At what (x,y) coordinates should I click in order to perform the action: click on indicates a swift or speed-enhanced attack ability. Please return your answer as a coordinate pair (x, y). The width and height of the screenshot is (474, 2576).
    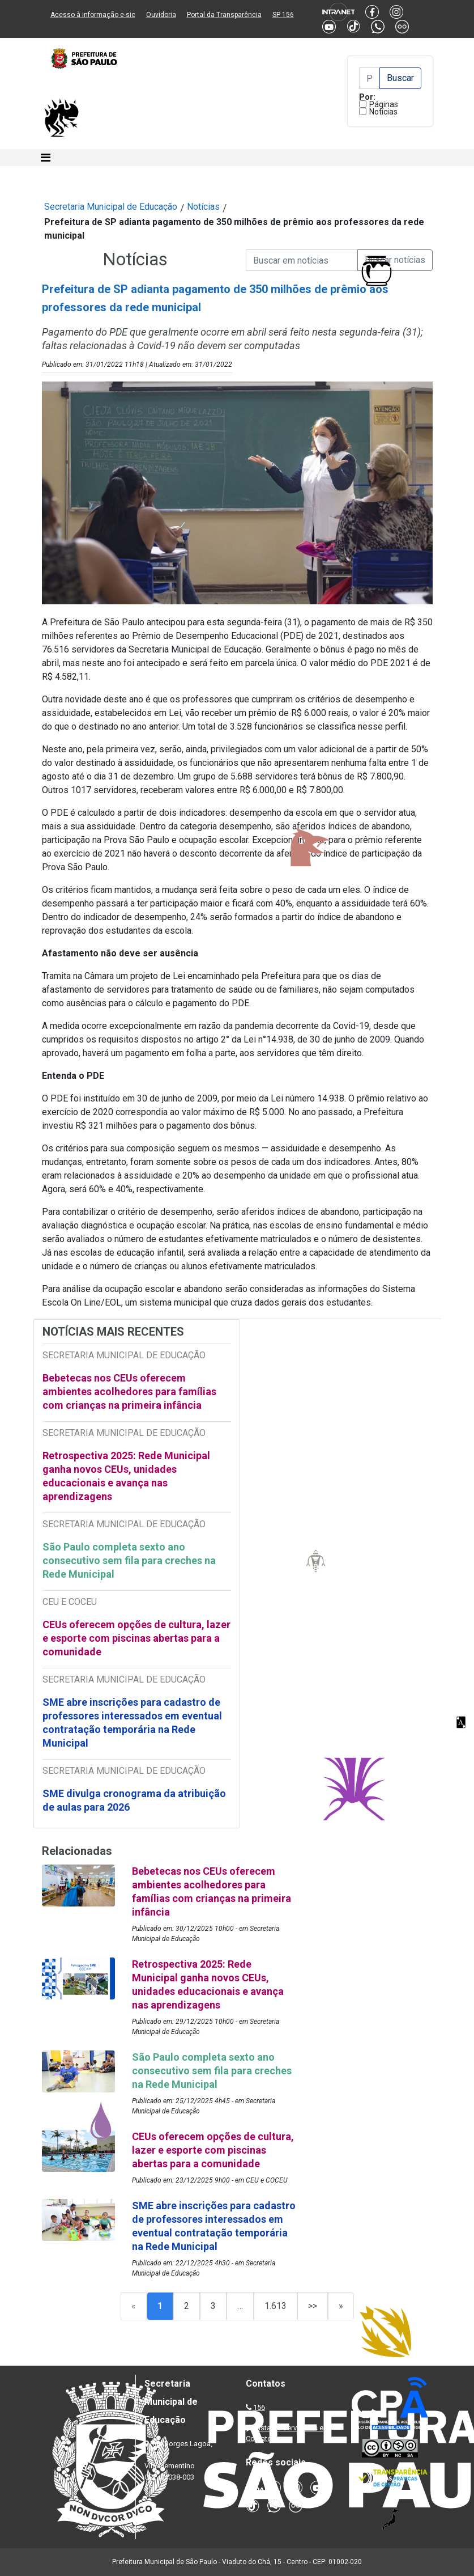
    Looking at the image, I should click on (386, 2332).